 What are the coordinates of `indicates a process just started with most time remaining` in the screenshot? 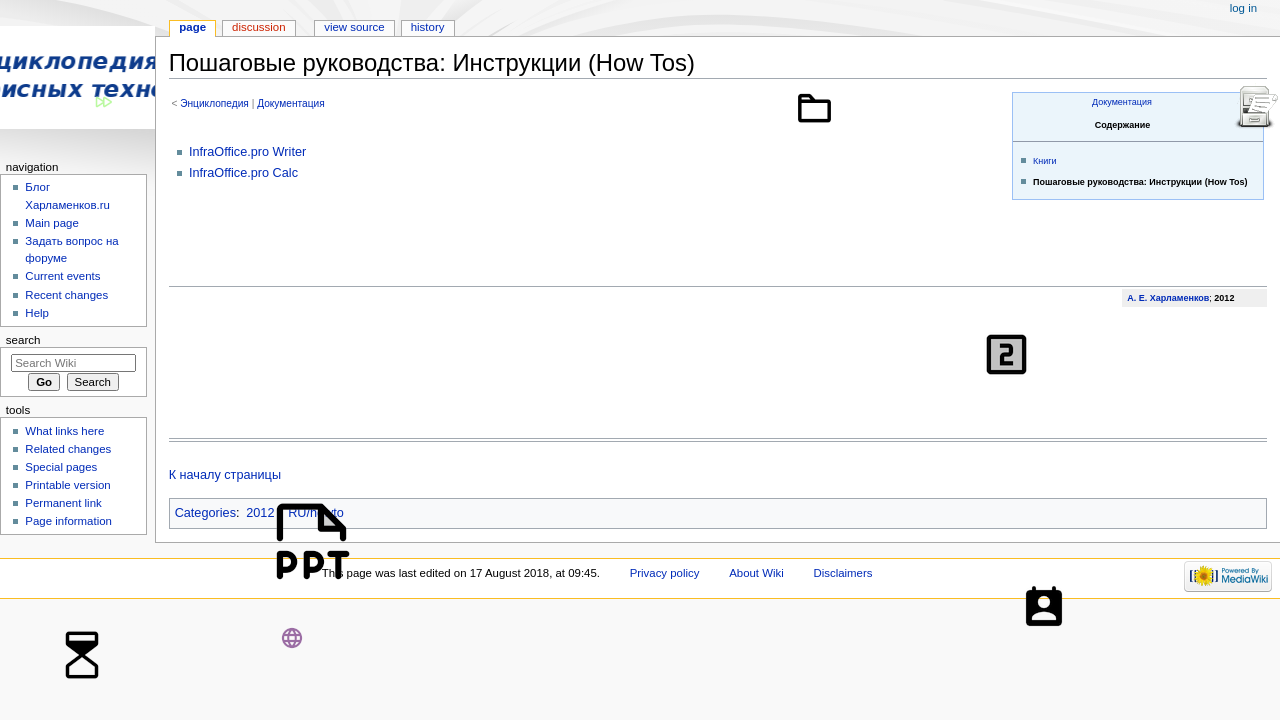 It's located at (82, 655).